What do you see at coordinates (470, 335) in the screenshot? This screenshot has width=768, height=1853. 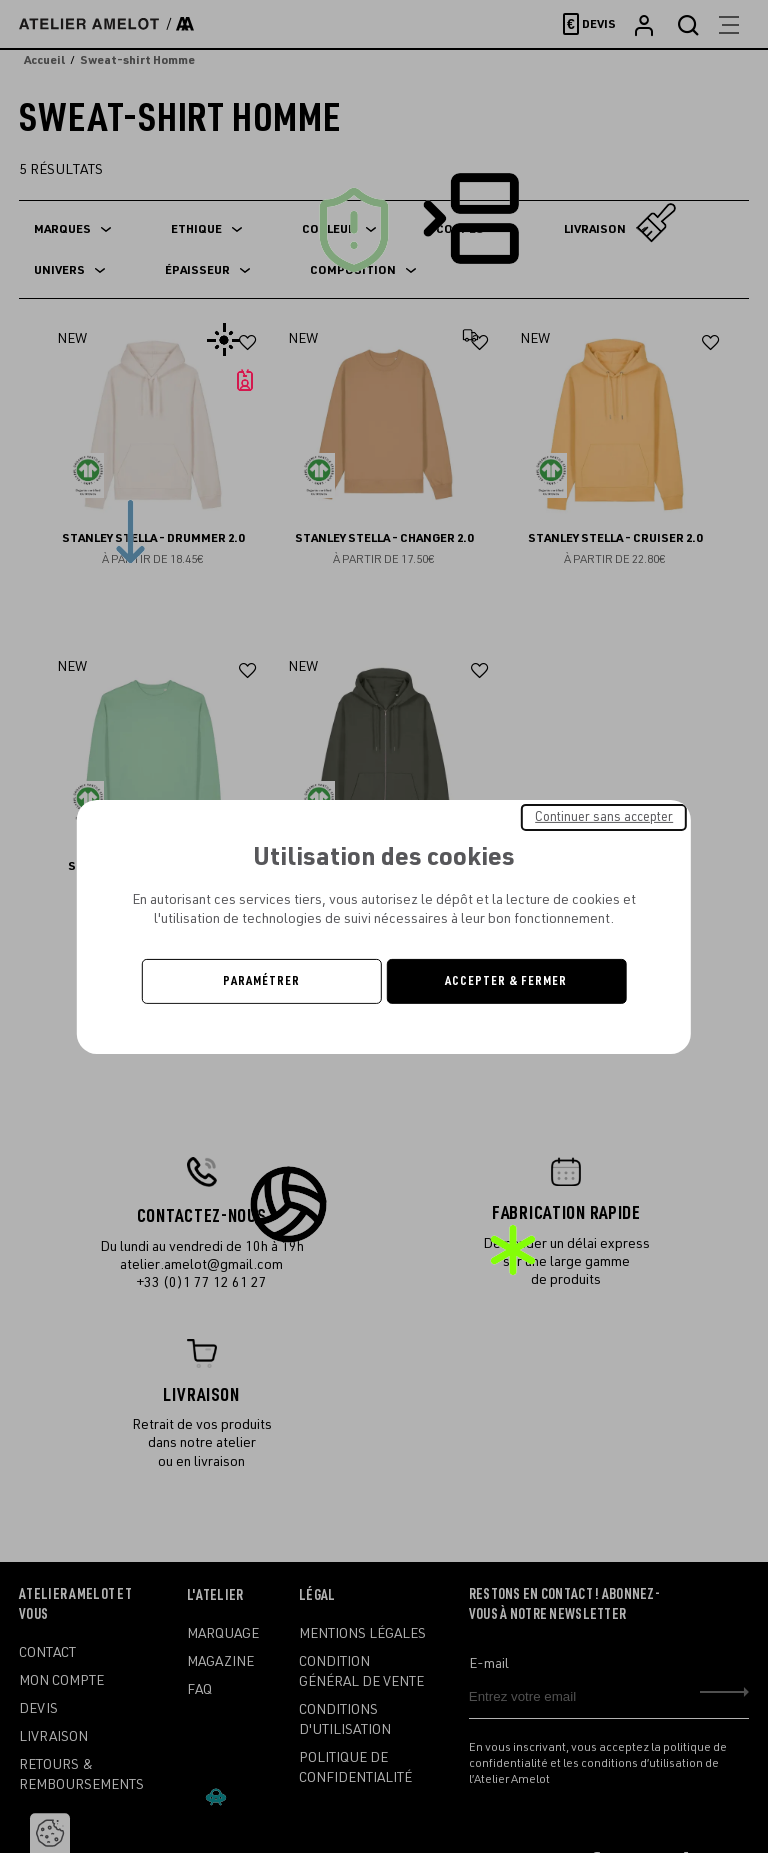 I see `track your delivery or shipment` at bounding box center [470, 335].